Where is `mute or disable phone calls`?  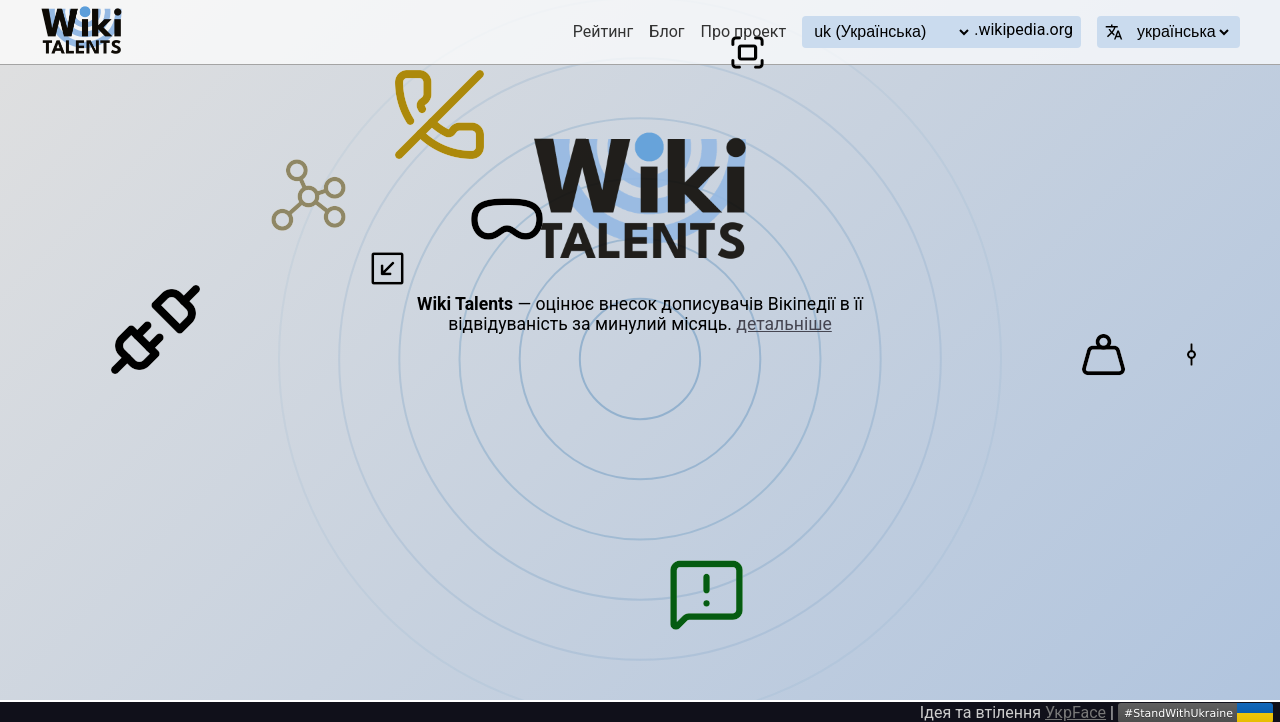 mute or disable phone calls is located at coordinates (439, 114).